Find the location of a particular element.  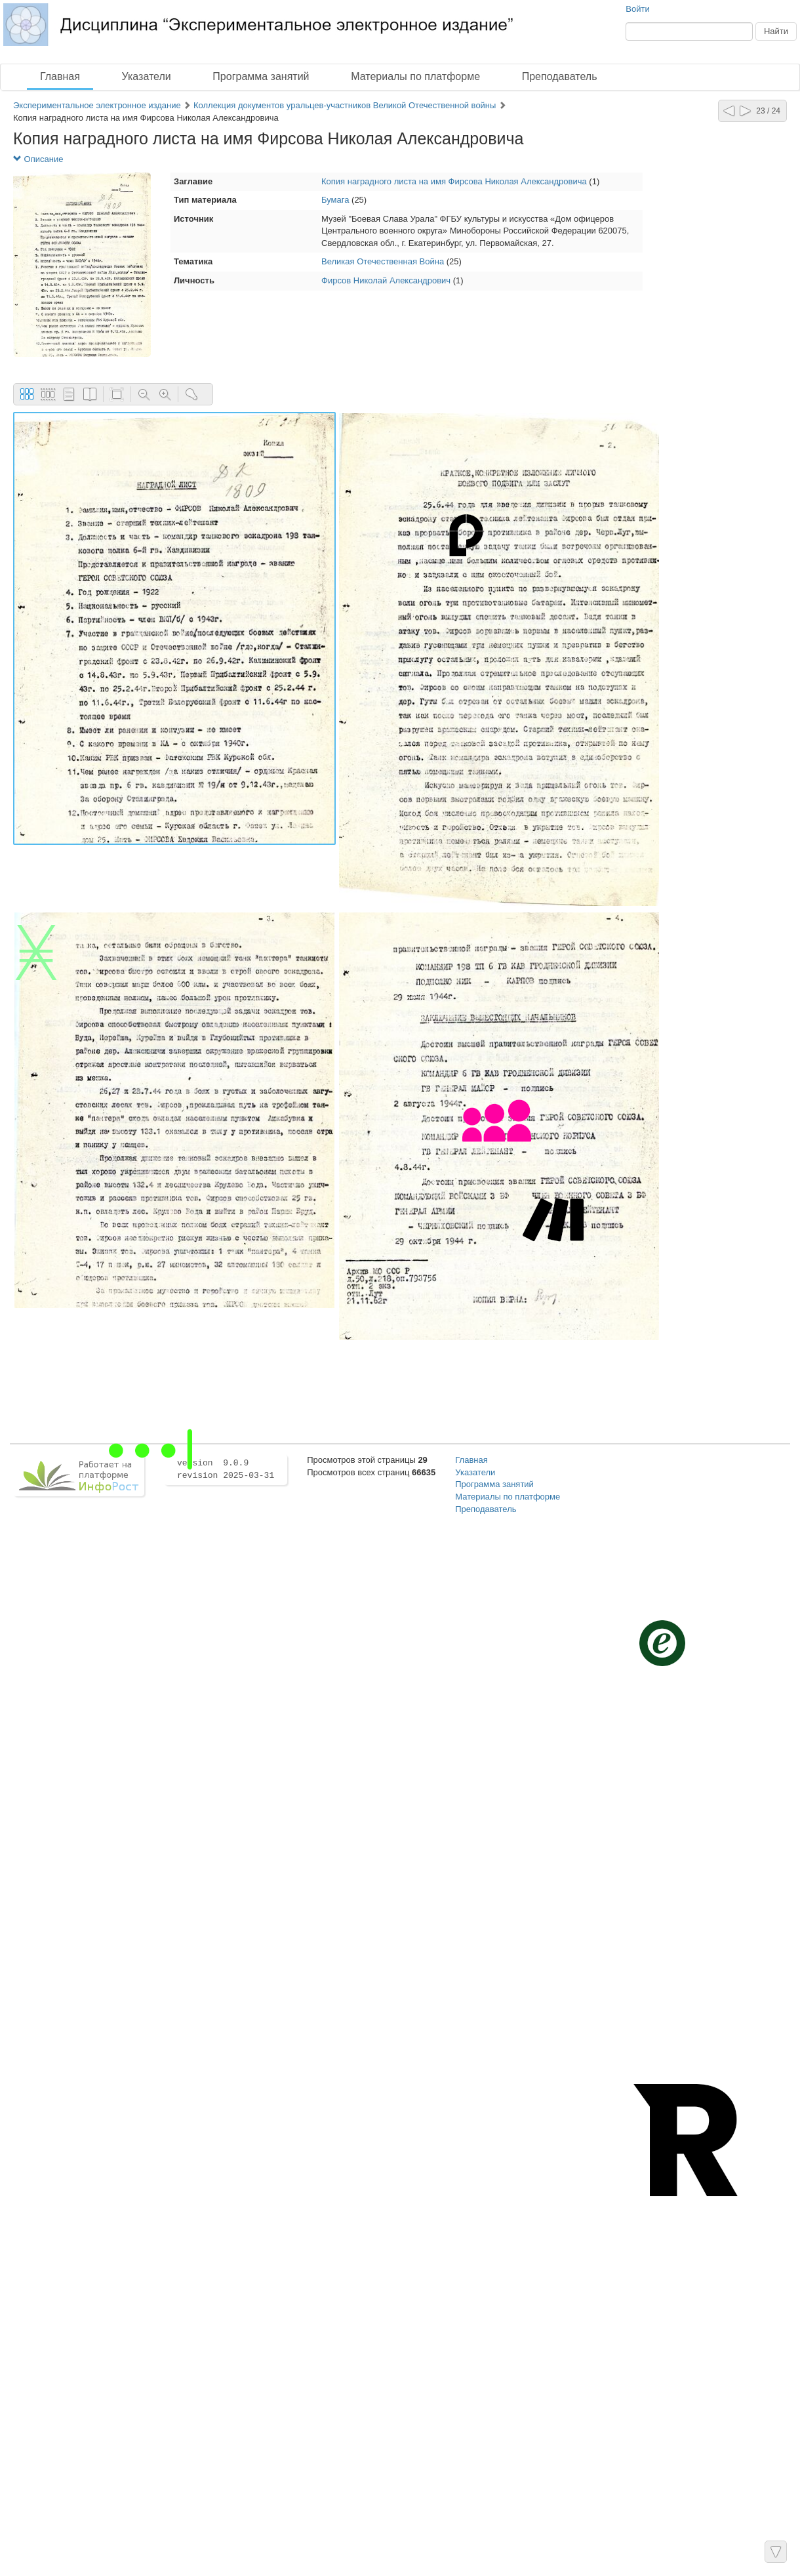

nano cryptocurrency logo is located at coordinates (36, 952).